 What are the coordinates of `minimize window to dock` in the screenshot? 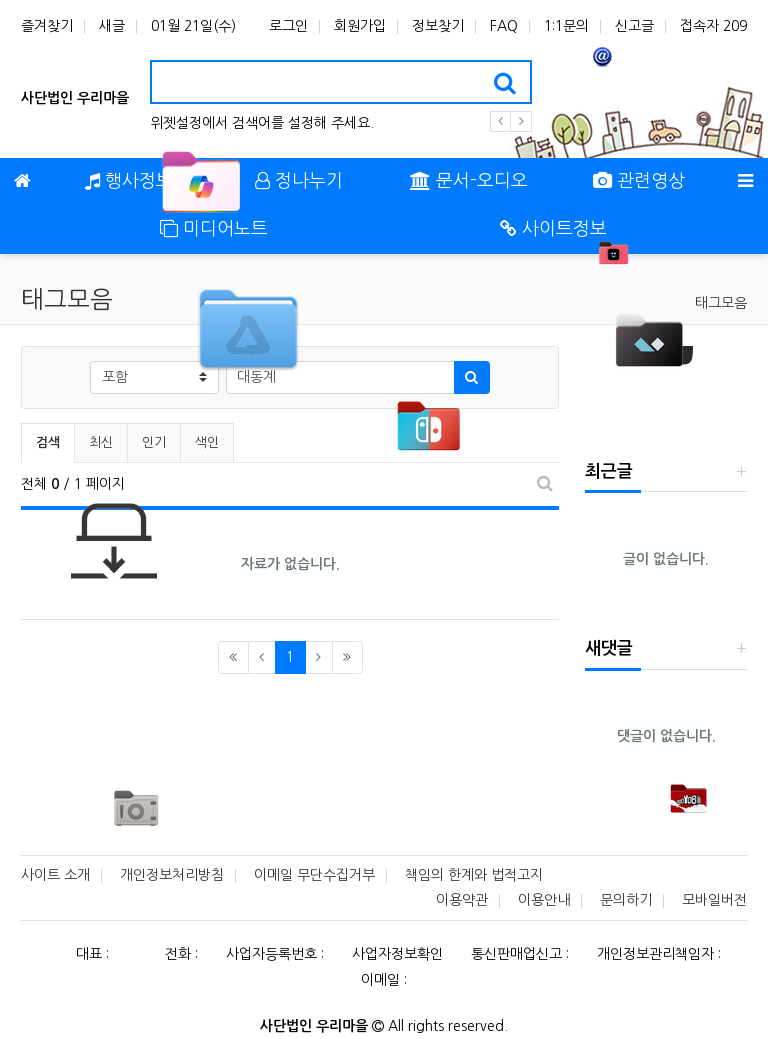 It's located at (114, 541).